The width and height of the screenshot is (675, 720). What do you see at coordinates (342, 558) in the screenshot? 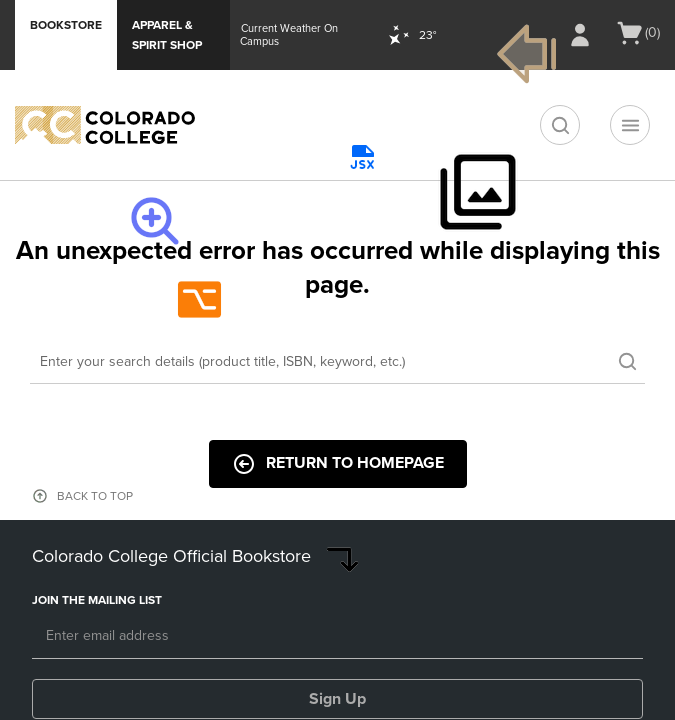
I see `move content right then down` at bounding box center [342, 558].